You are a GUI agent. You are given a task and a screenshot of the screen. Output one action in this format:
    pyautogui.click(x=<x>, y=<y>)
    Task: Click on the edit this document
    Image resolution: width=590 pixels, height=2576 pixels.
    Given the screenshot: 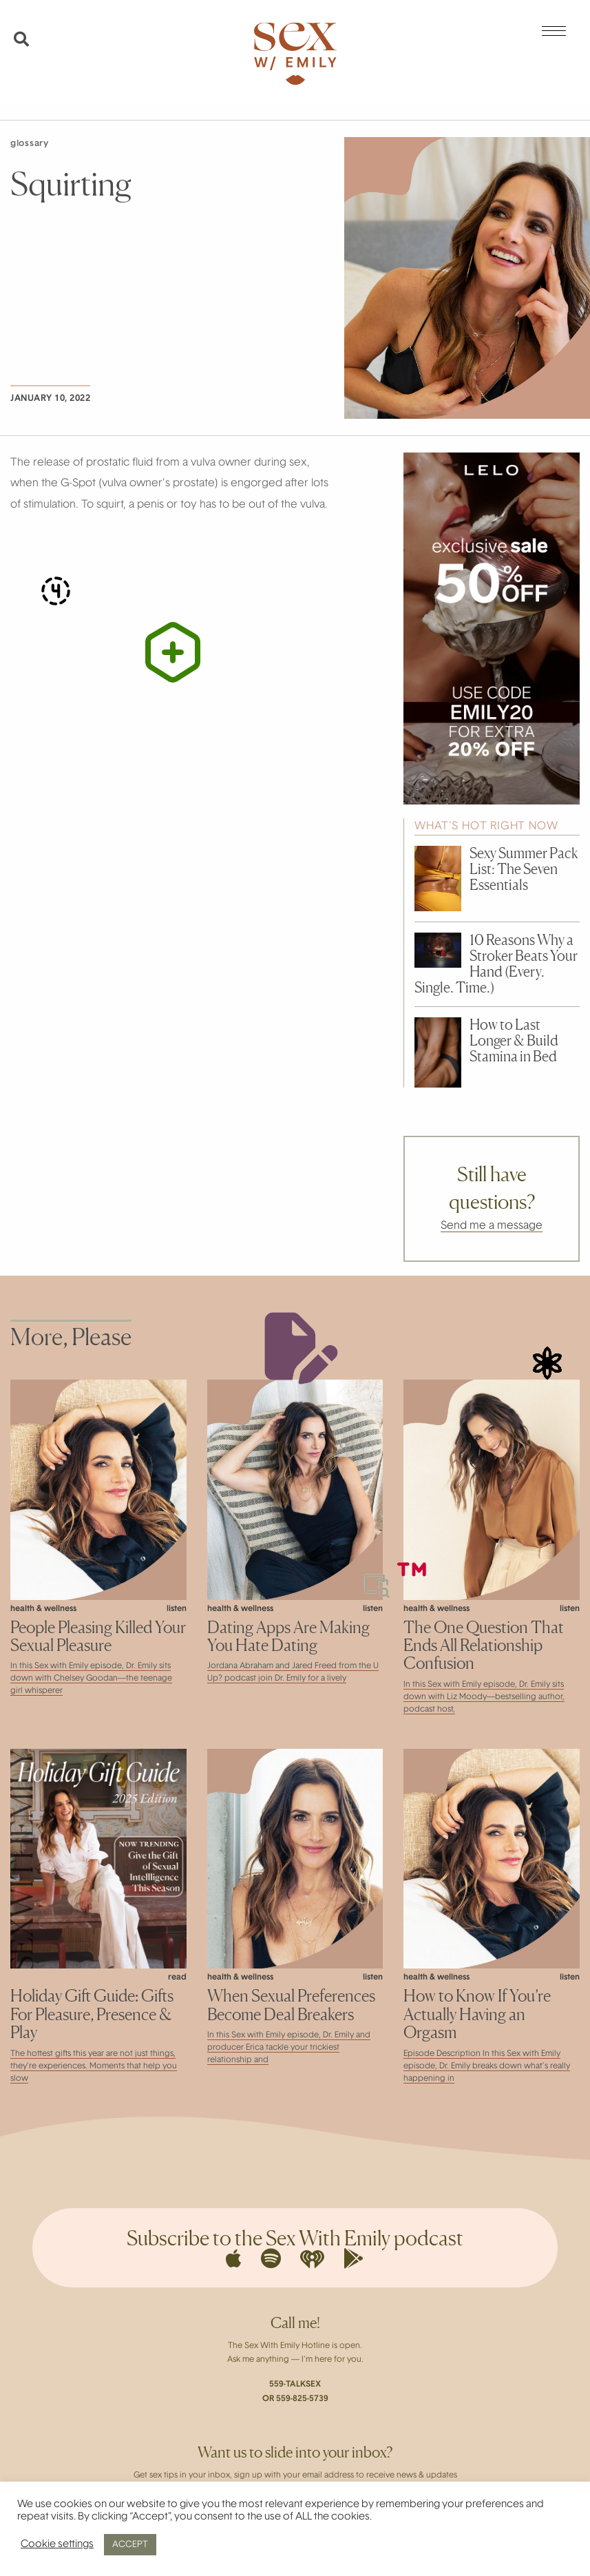 What is the action you would take?
    pyautogui.click(x=298, y=1346)
    